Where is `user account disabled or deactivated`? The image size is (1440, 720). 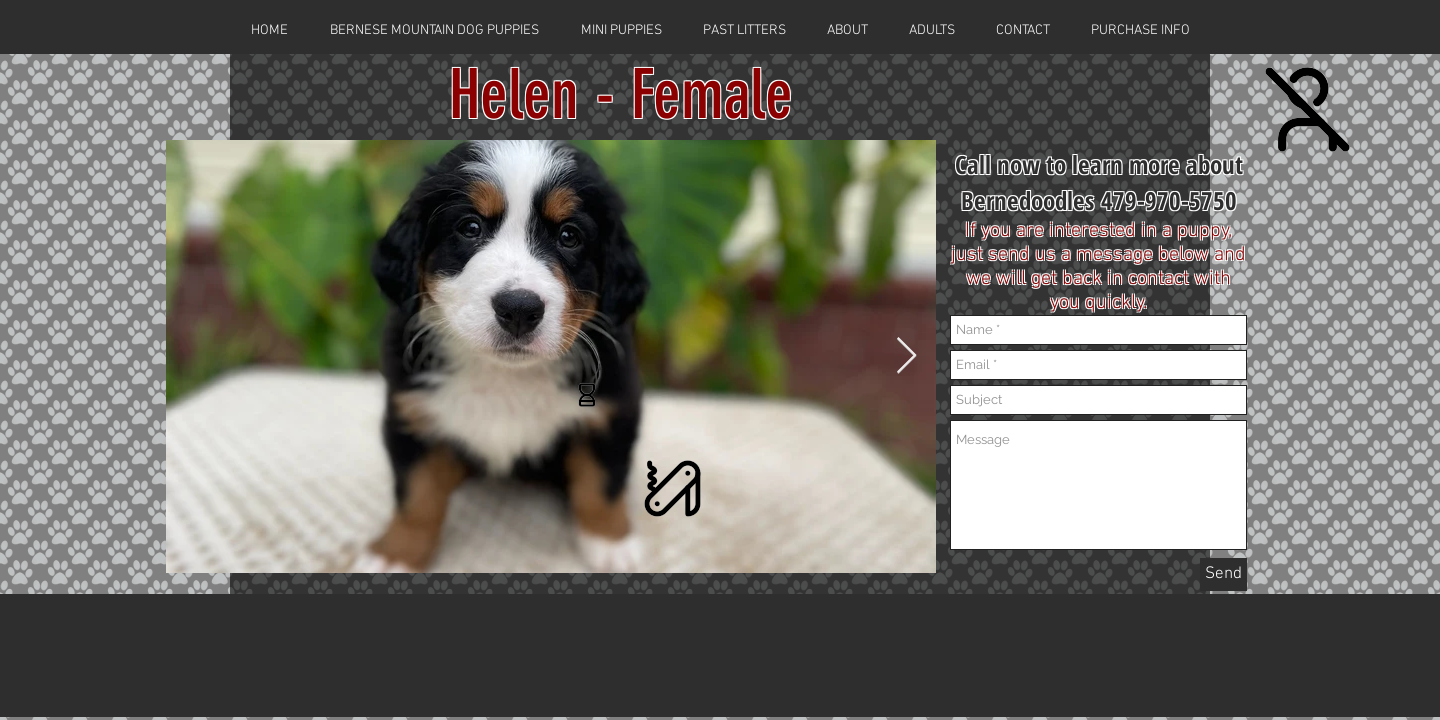
user account disabled or deactivated is located at coordinates (1307, 109).